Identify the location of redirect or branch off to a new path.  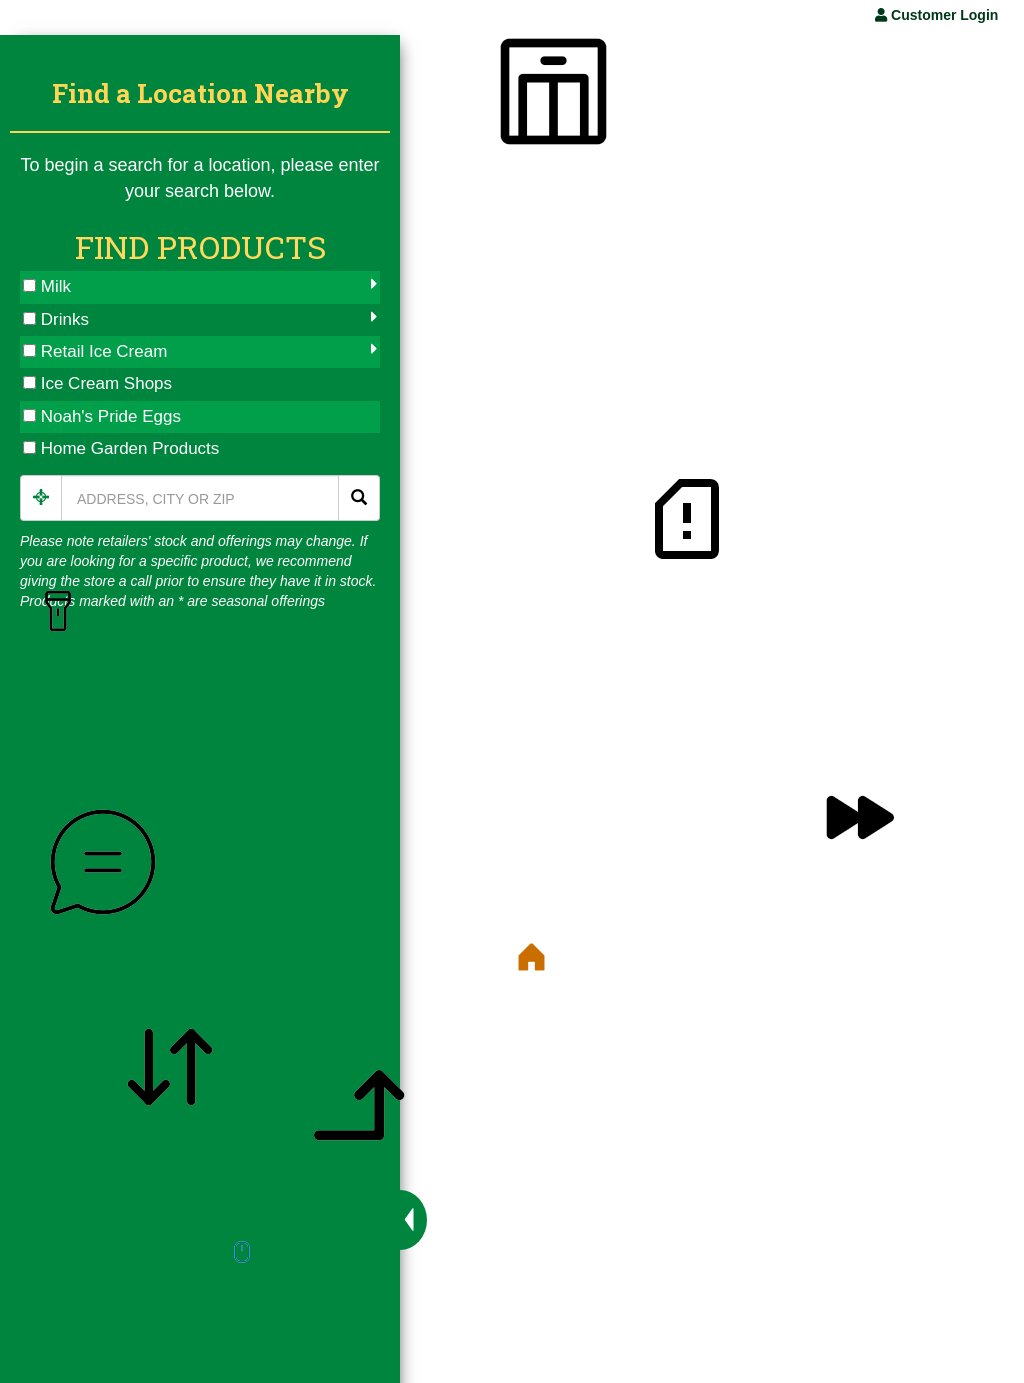
(362, 1108).